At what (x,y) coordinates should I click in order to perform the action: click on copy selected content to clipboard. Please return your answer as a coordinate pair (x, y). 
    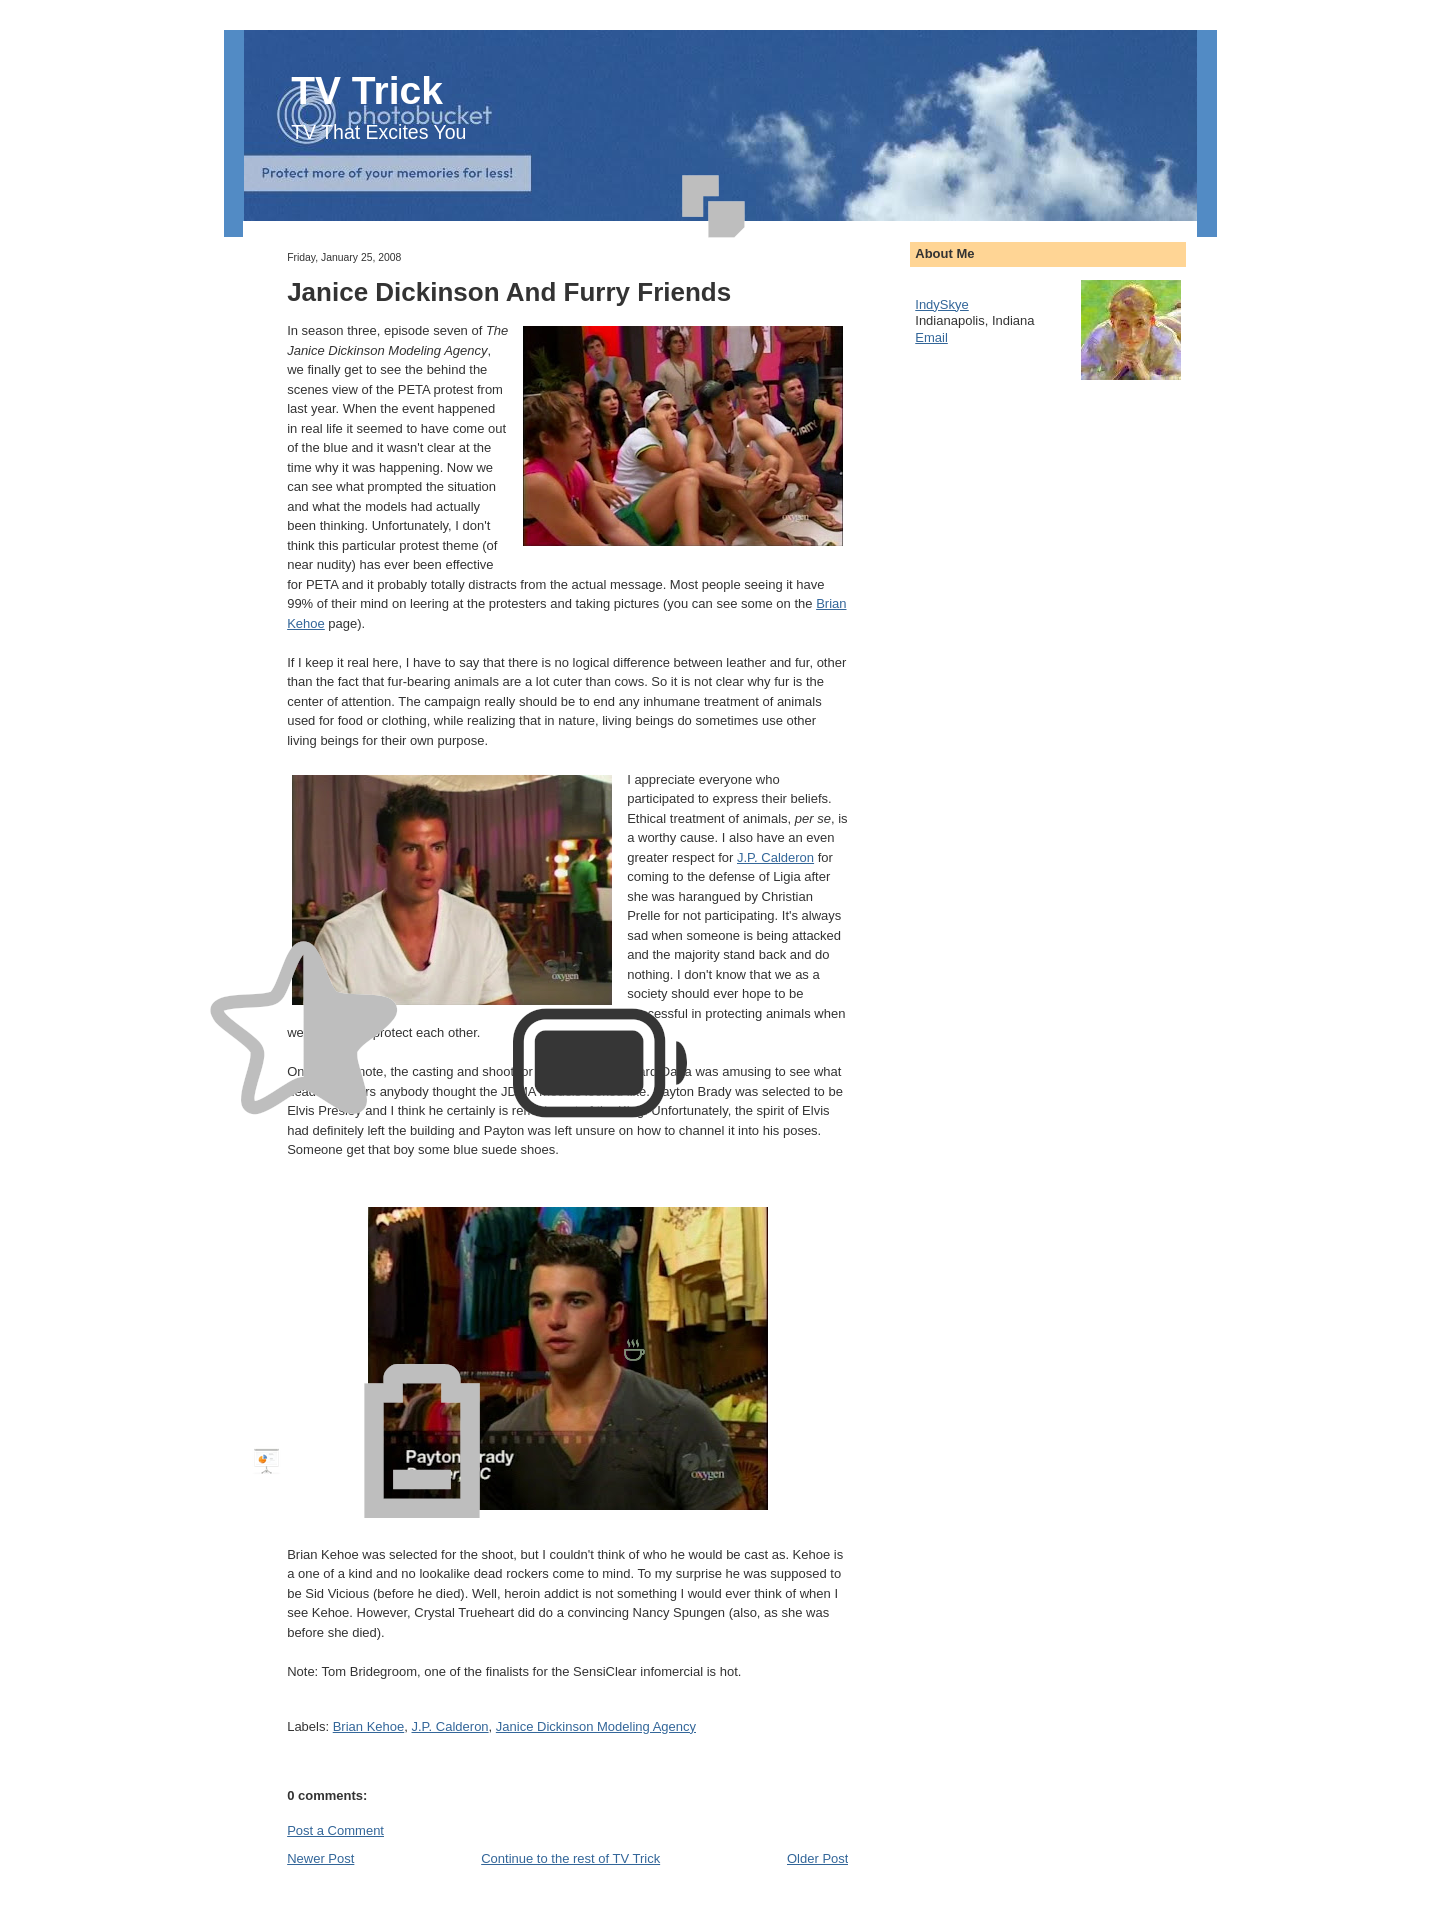
    Looking at the image, I should click on (713, 206).